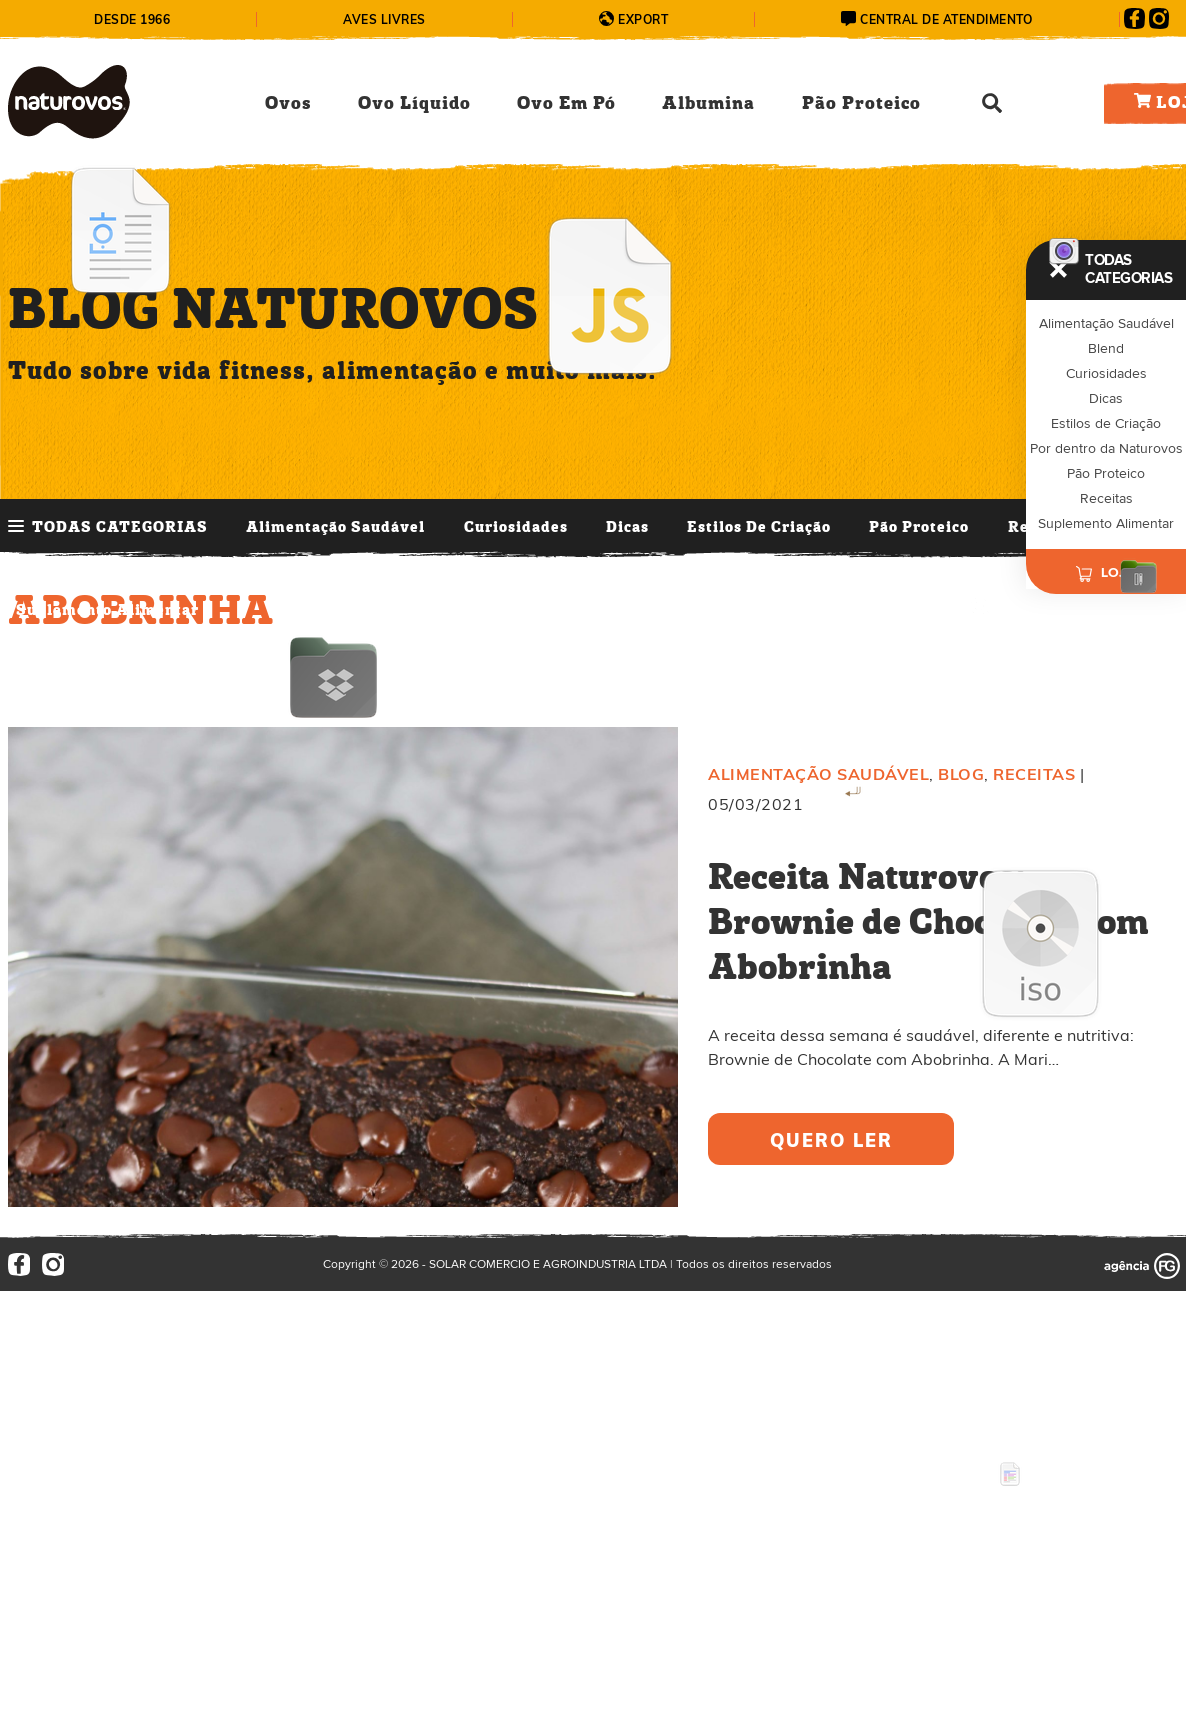 The height and width of the screenshot is (1731, 1186). Describe the element at coordinates (852, 791) in the screenshot. I see `reply to all recipients of an email` at that location.